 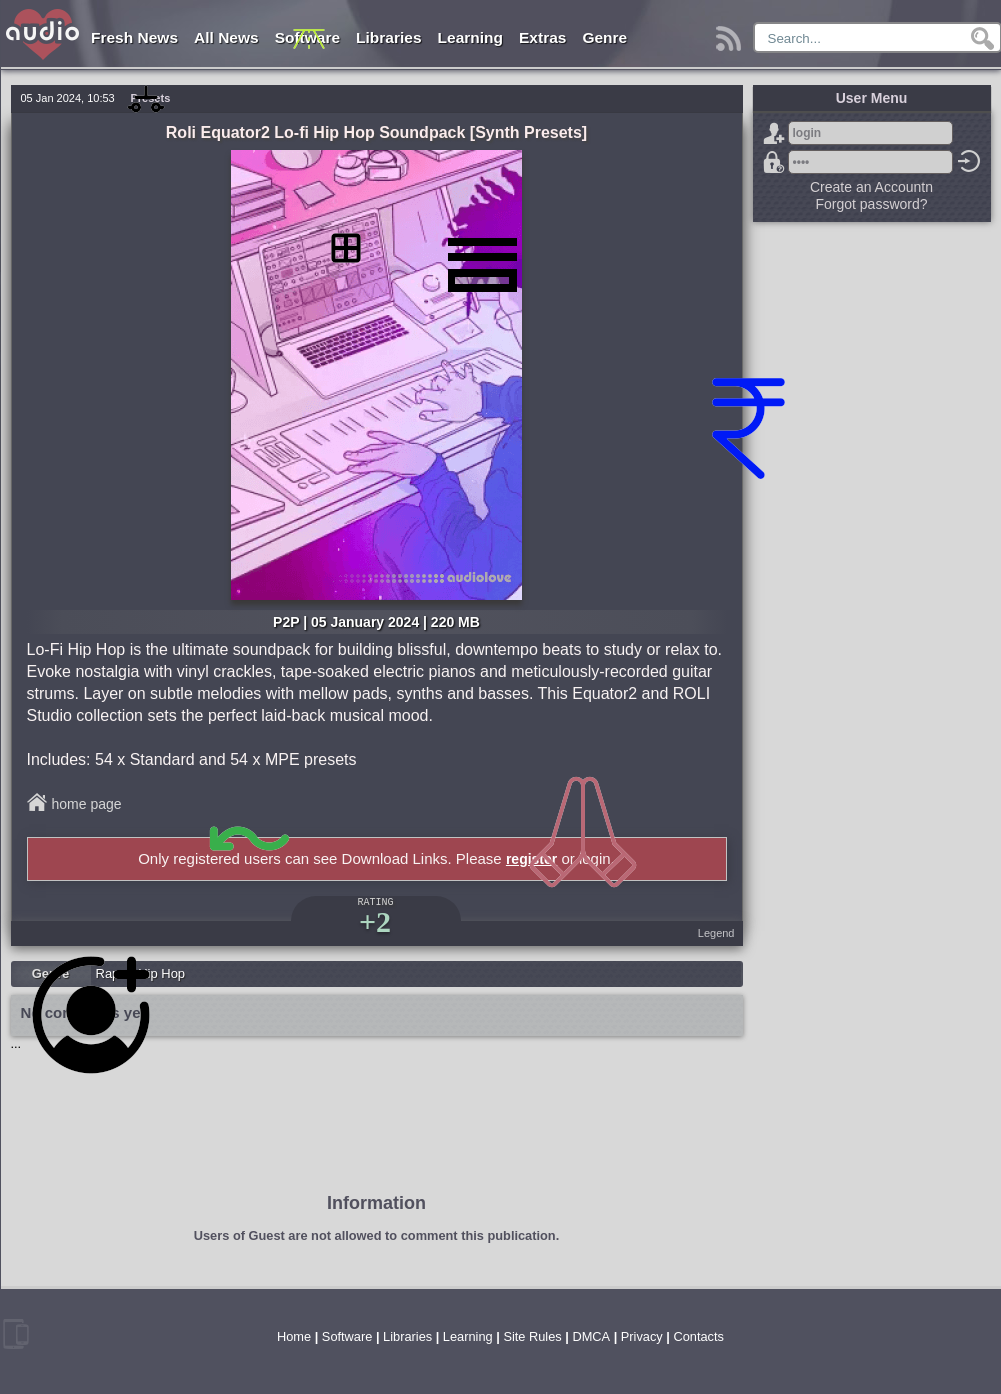 I want to click on add a new user or contact, so click(x=91, y=1015).